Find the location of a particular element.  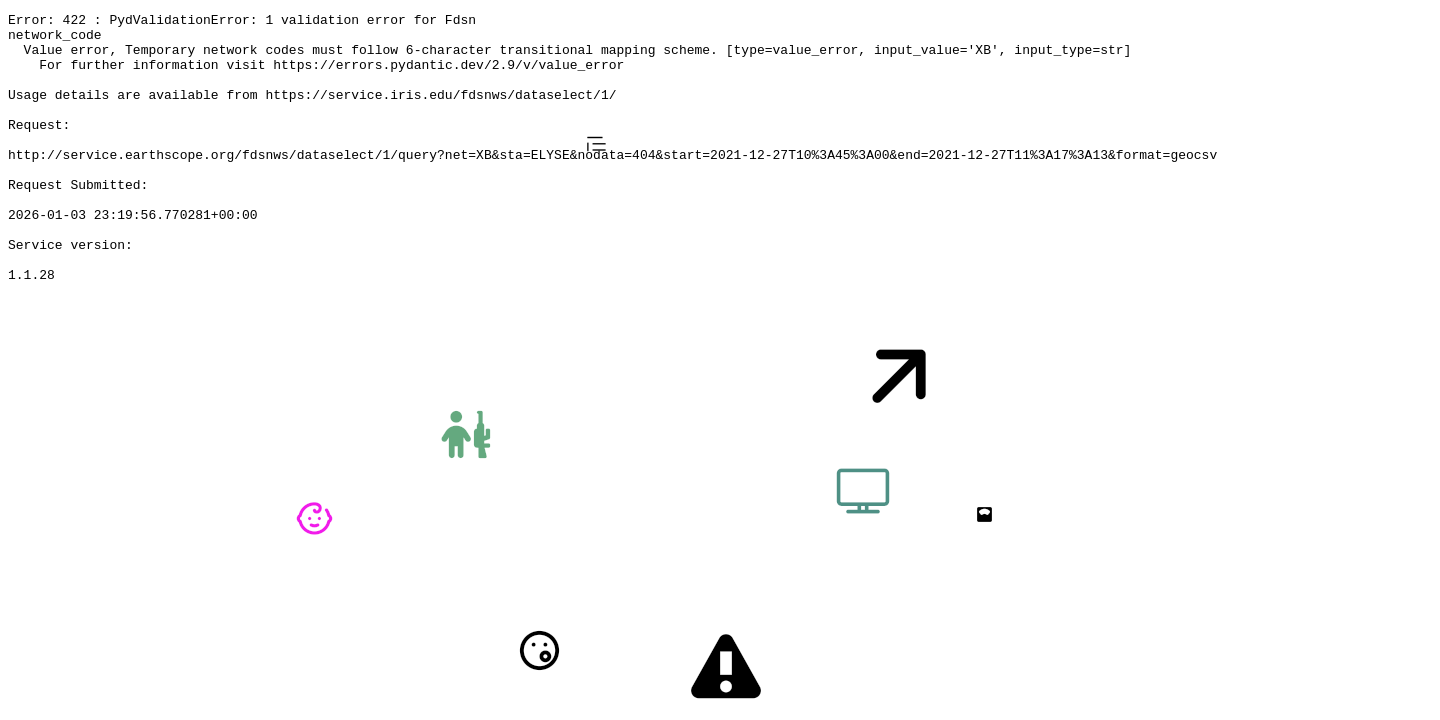

indicates singing or karaoke mode is located at coordinates (539, 650).